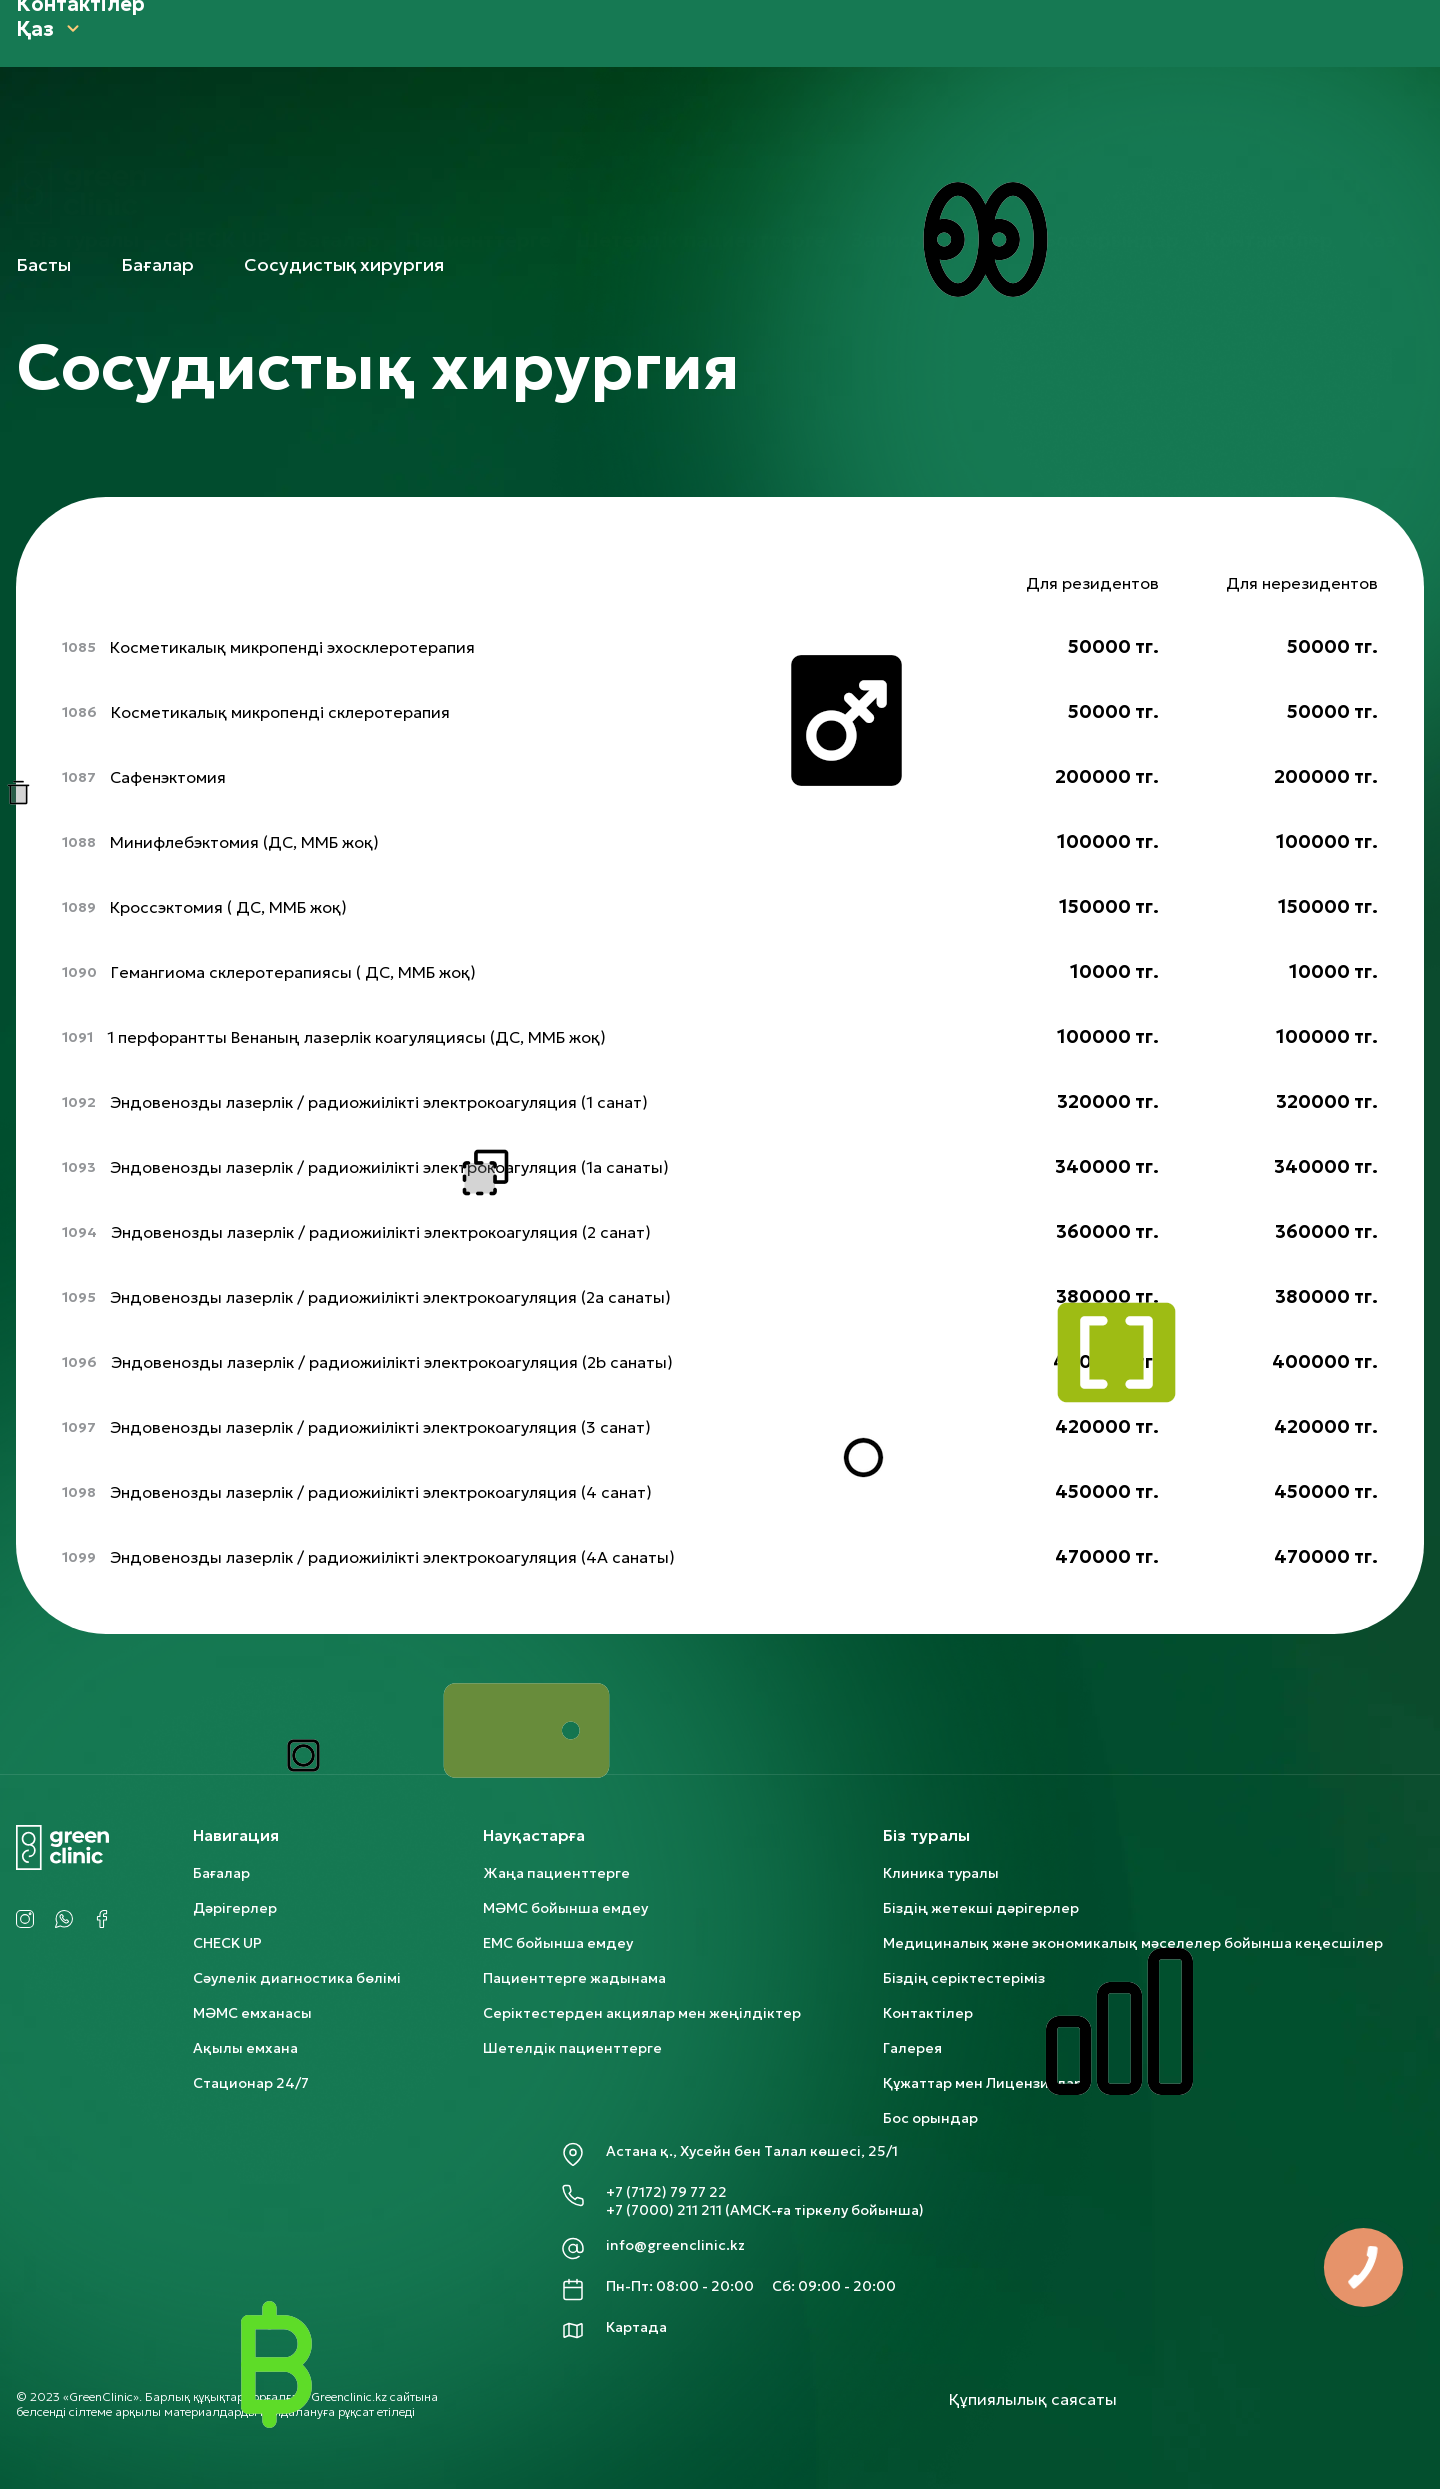  What do you see at coordinates (846, 720) in the screenshot?
I see `indicates transgender or gender-diverse identity option` at bounding box center [846, 720].